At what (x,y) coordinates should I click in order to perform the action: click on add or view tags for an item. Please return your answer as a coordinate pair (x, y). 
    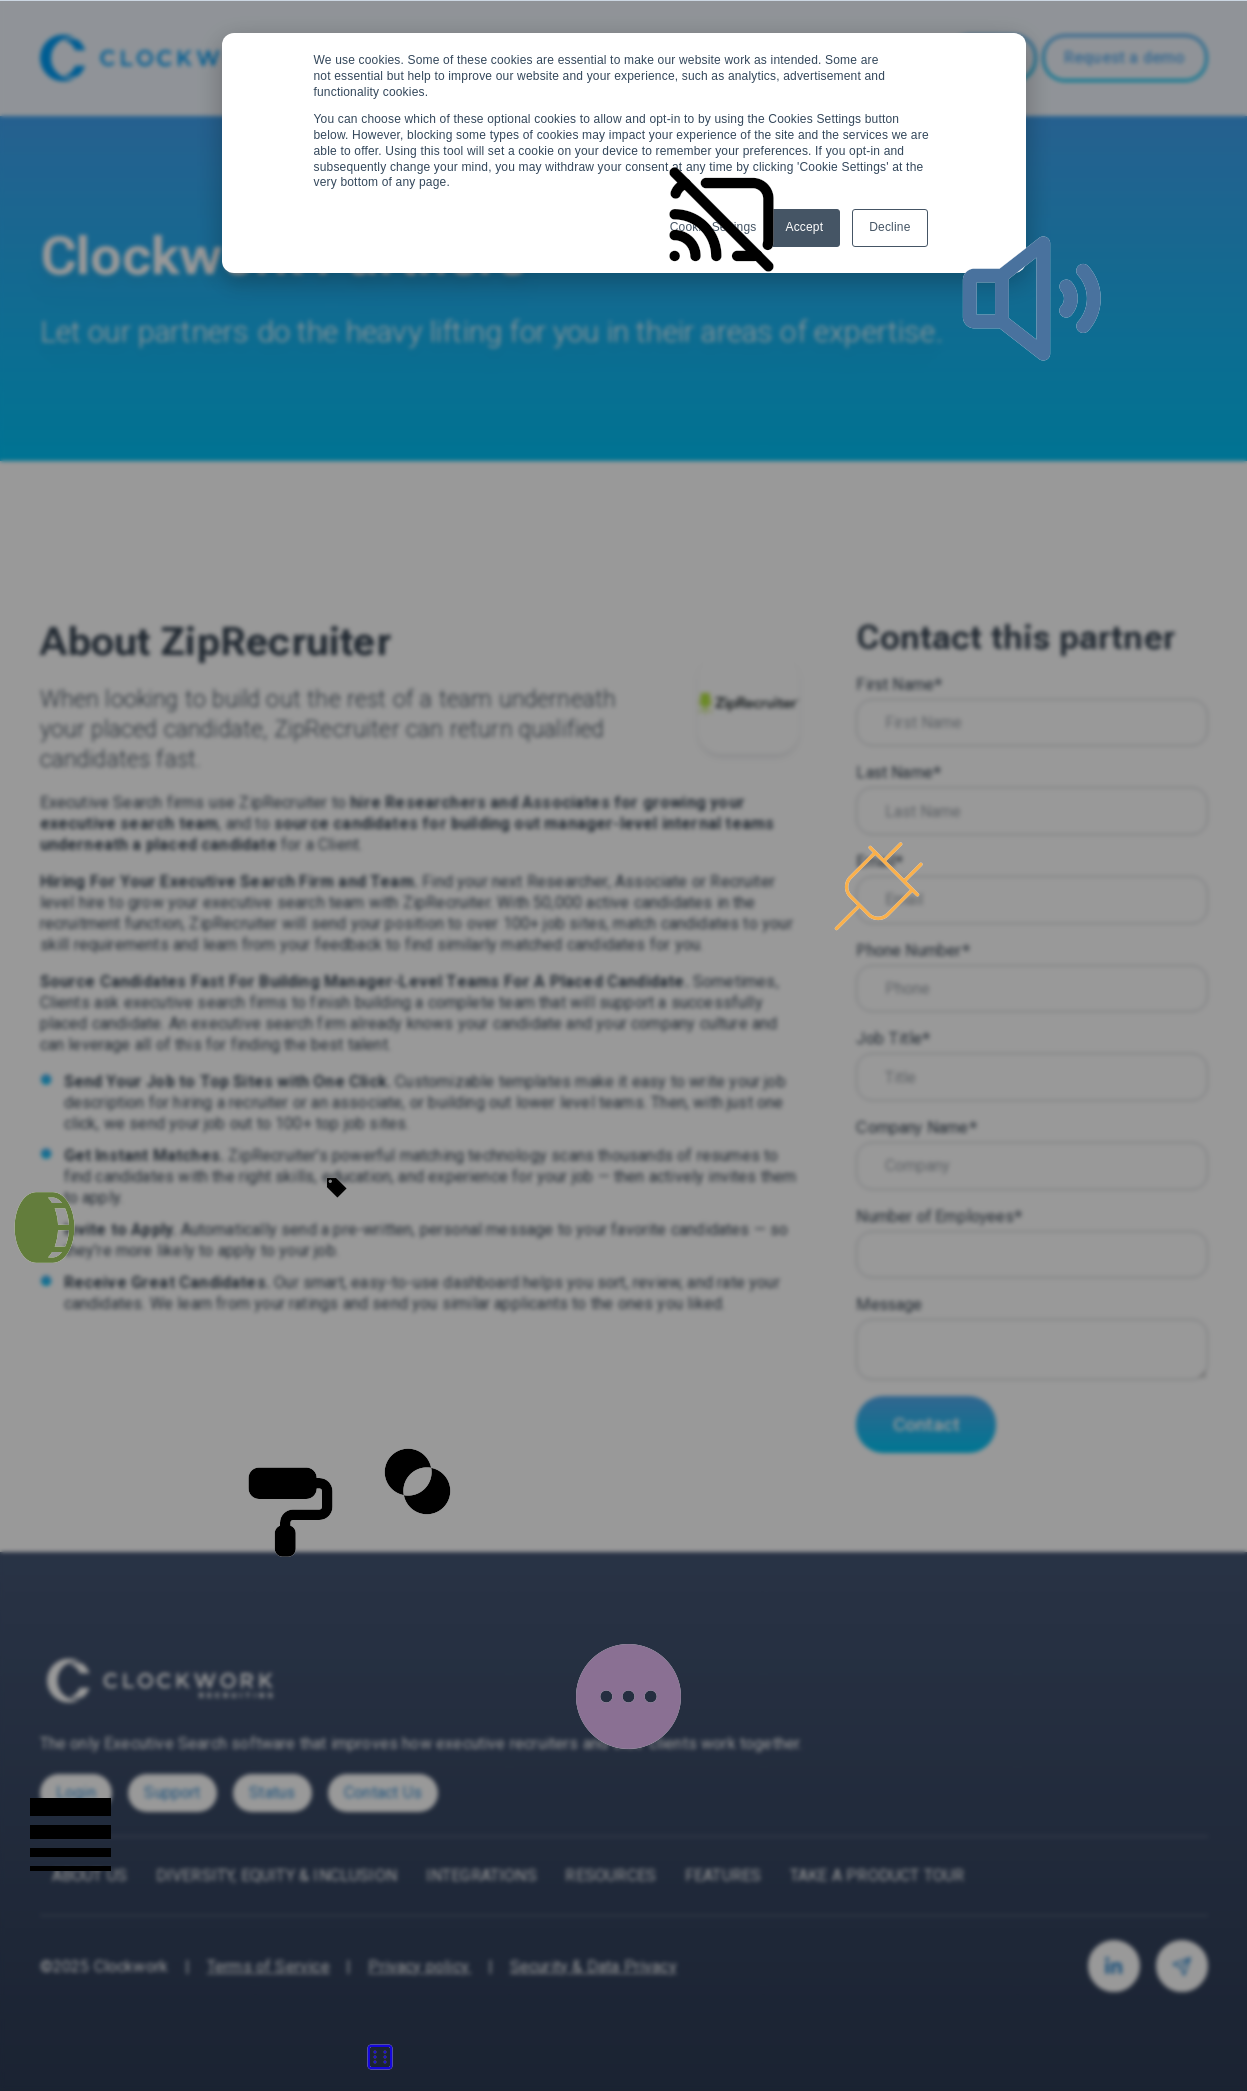
    Looking at the image, I should click on (336, 1187).